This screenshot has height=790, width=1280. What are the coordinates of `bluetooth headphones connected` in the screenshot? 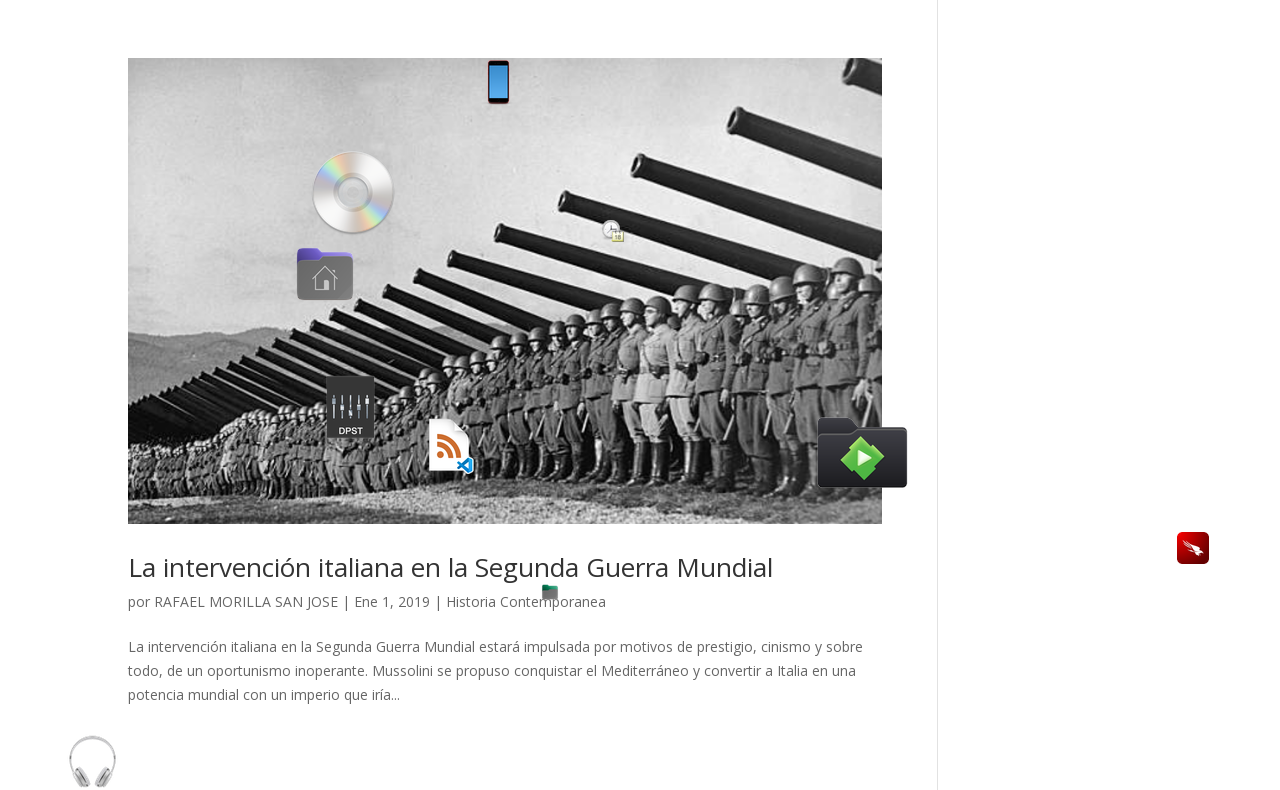 It's located at (92, 761).